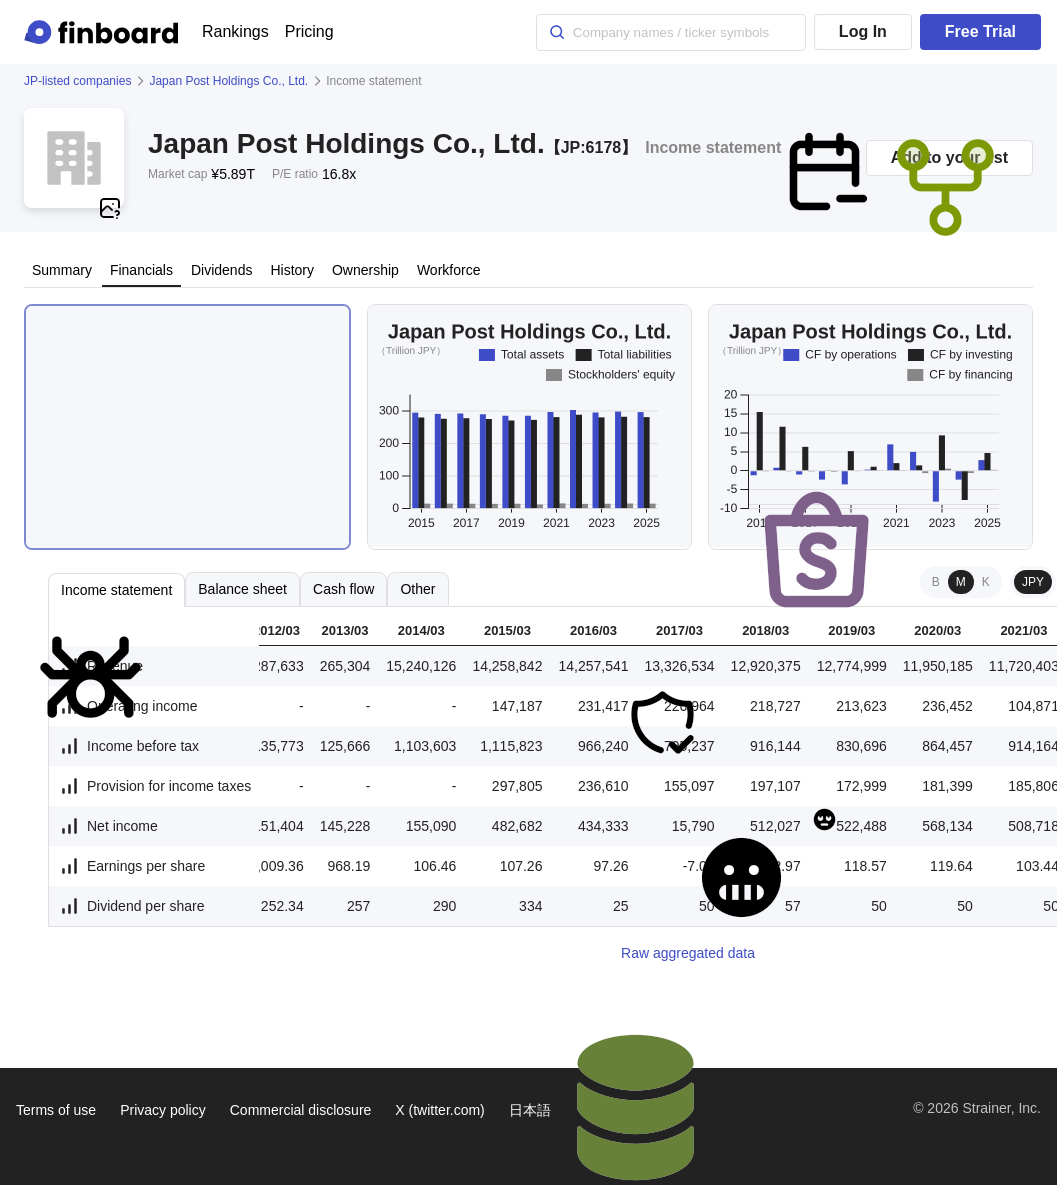  What do you see at coordinates (662, 722) in the screenshot?
I see `indicates verified or secure status` at bounding box center [662, 722].